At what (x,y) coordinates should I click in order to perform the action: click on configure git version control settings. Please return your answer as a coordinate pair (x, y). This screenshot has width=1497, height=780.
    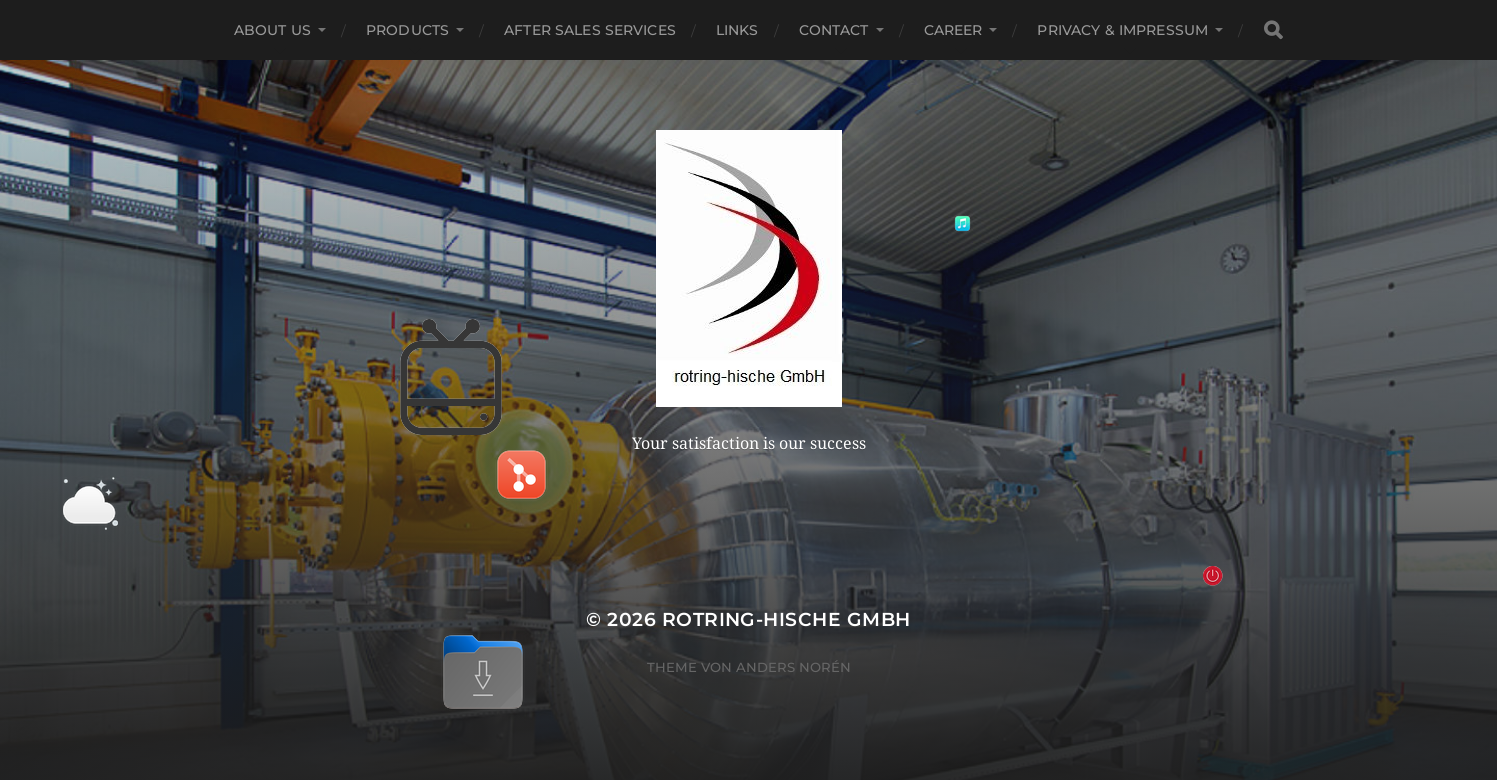
    Looking at the image, I should click on (521, 475).